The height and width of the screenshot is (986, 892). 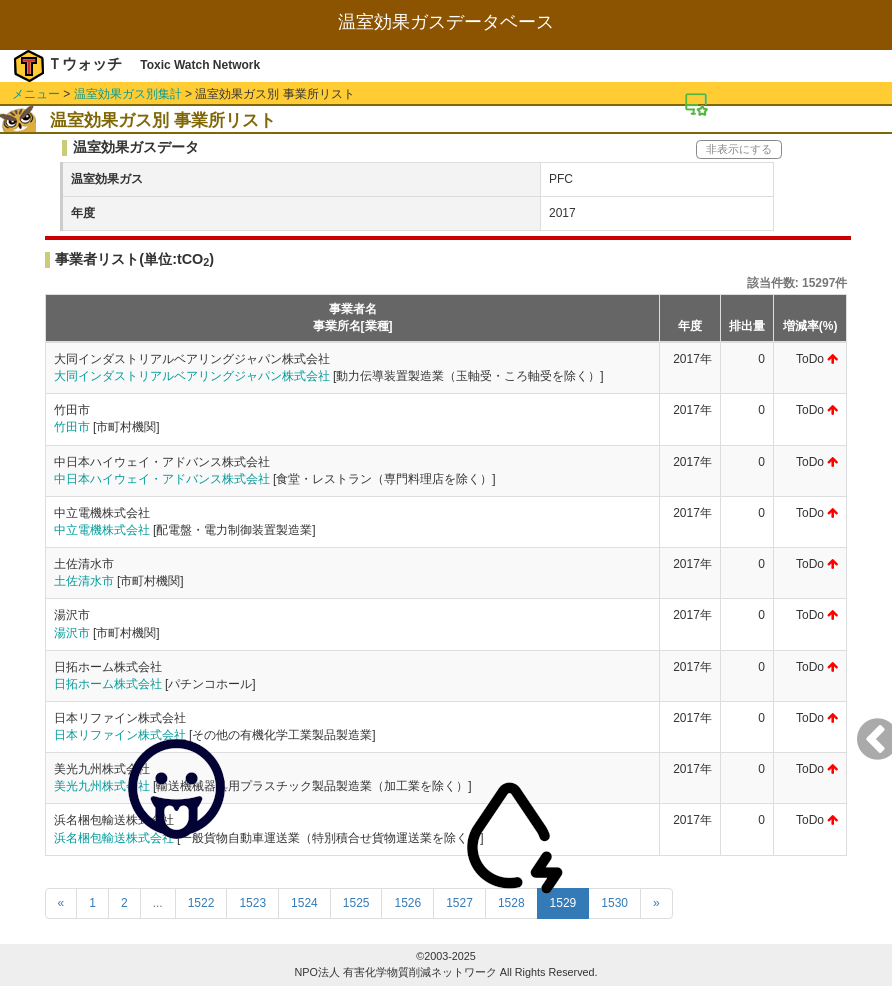 What do you see at coordinates (696, 104) in the screenshot?
I see `mark this device as a favorite` at bounding box center [696, 104].